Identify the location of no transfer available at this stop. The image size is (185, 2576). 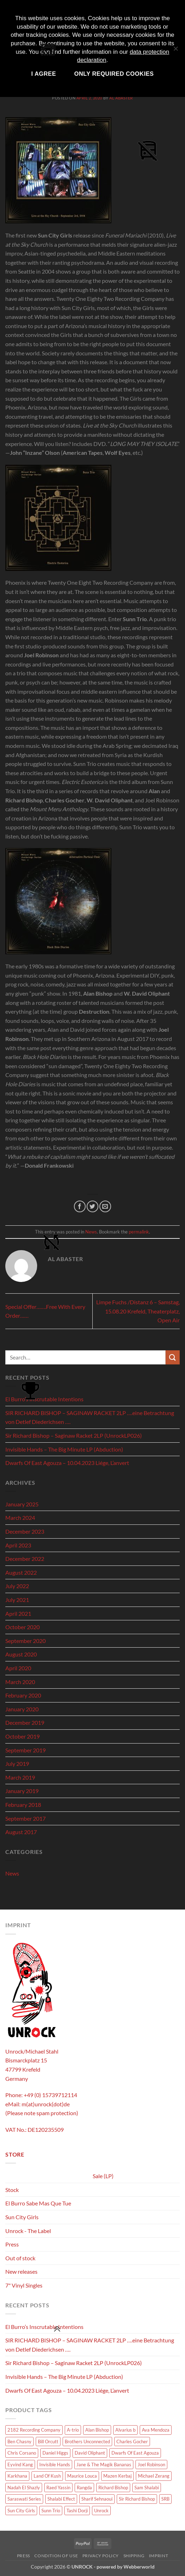
(148, 151).